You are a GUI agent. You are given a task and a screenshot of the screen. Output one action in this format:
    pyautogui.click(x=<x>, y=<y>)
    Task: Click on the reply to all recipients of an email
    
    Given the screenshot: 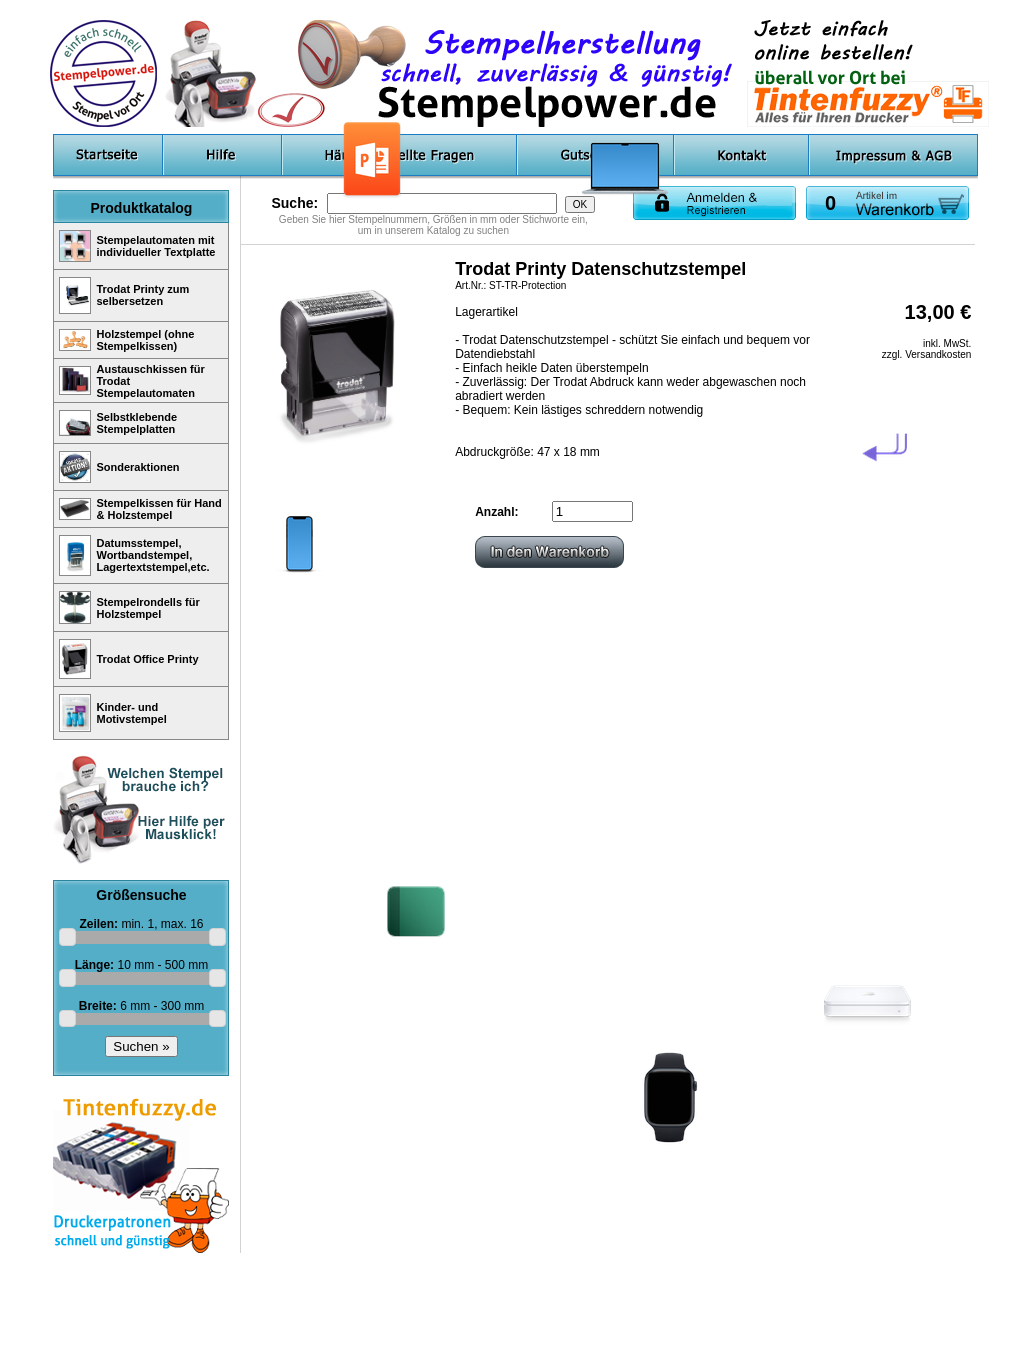 What is the action you would take?
    pyautogui.click(x=884, y=444)
    